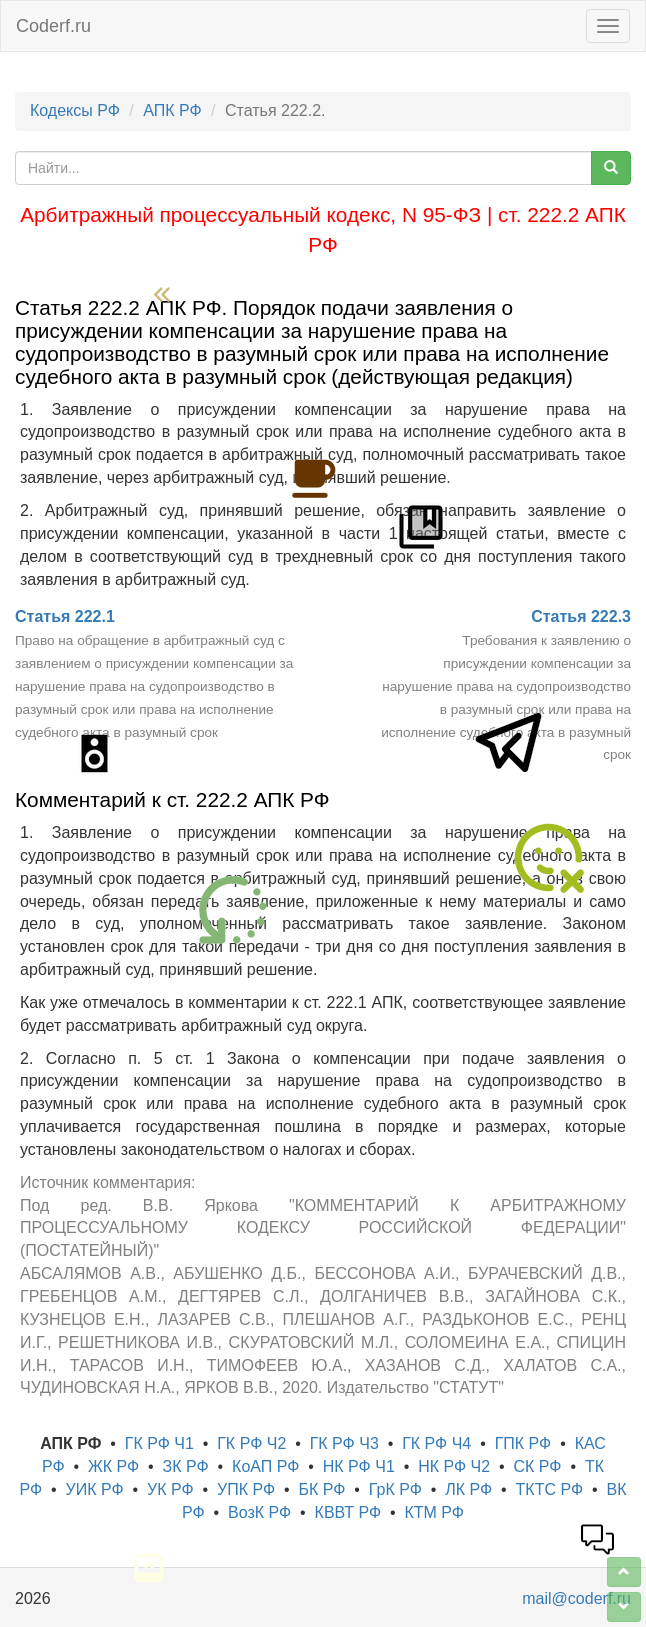 The image size is (646, 1627). What do you see at coordinates (312, 477) in the screenshot?
I see `take a coffee break or pause work` at bounding box center [312, 477].